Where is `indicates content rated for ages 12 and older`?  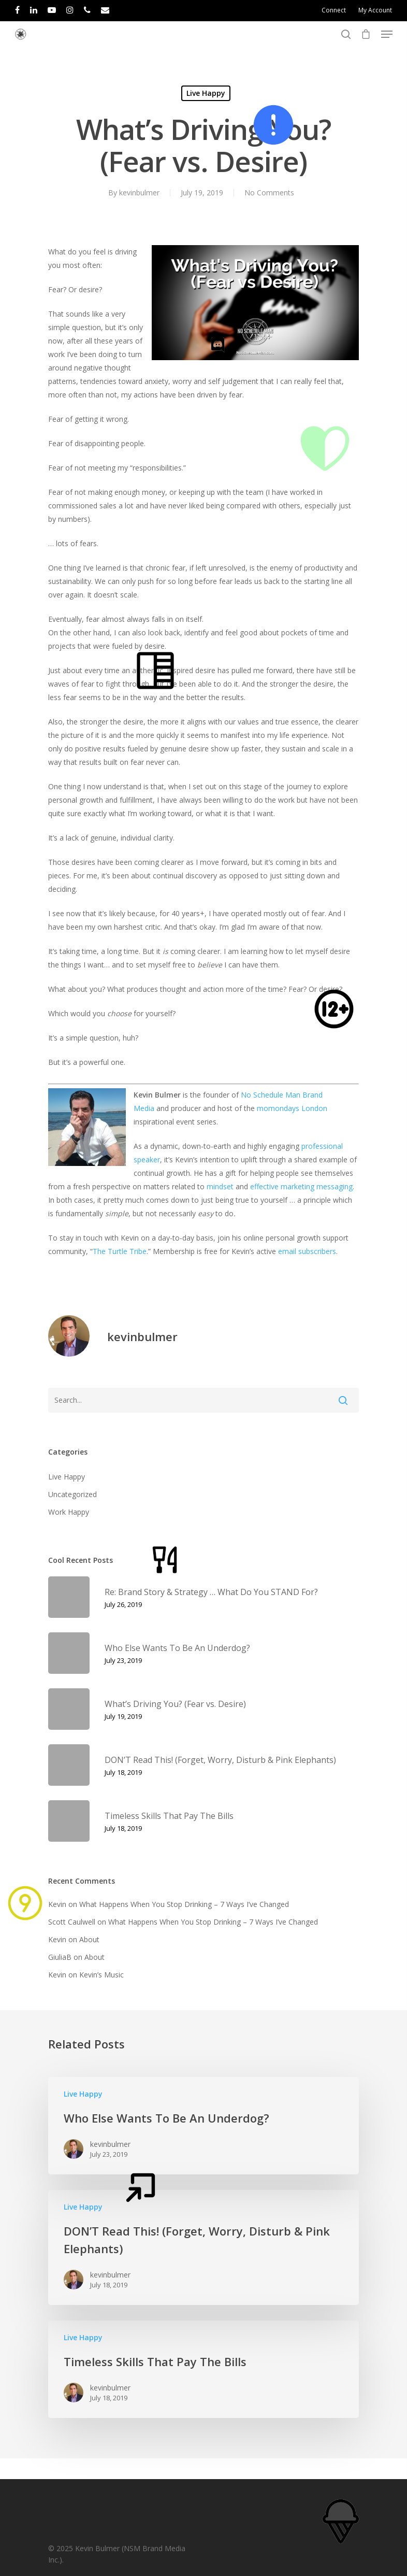
indicates content rated for ages 12 and older is located at coordinates (334, 1009).